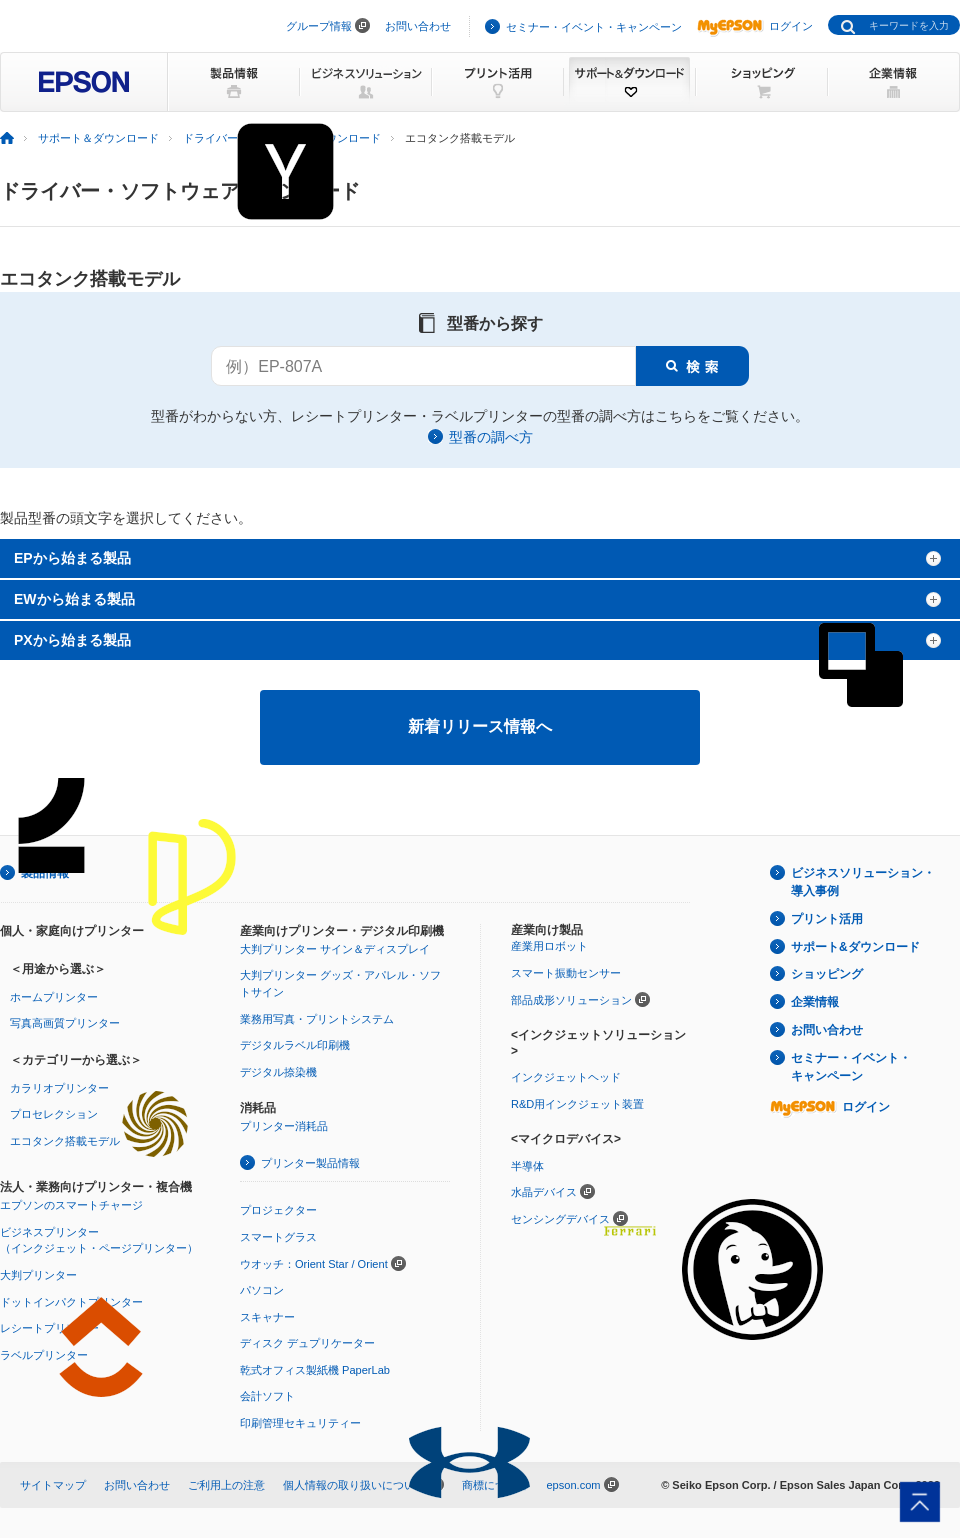 This screenshot has width=960, height=1538. What do you see at coordinates (752, 1269) in the screenshot?
I see `open duckduckgo search engine` at bounding box center [752, 1269].